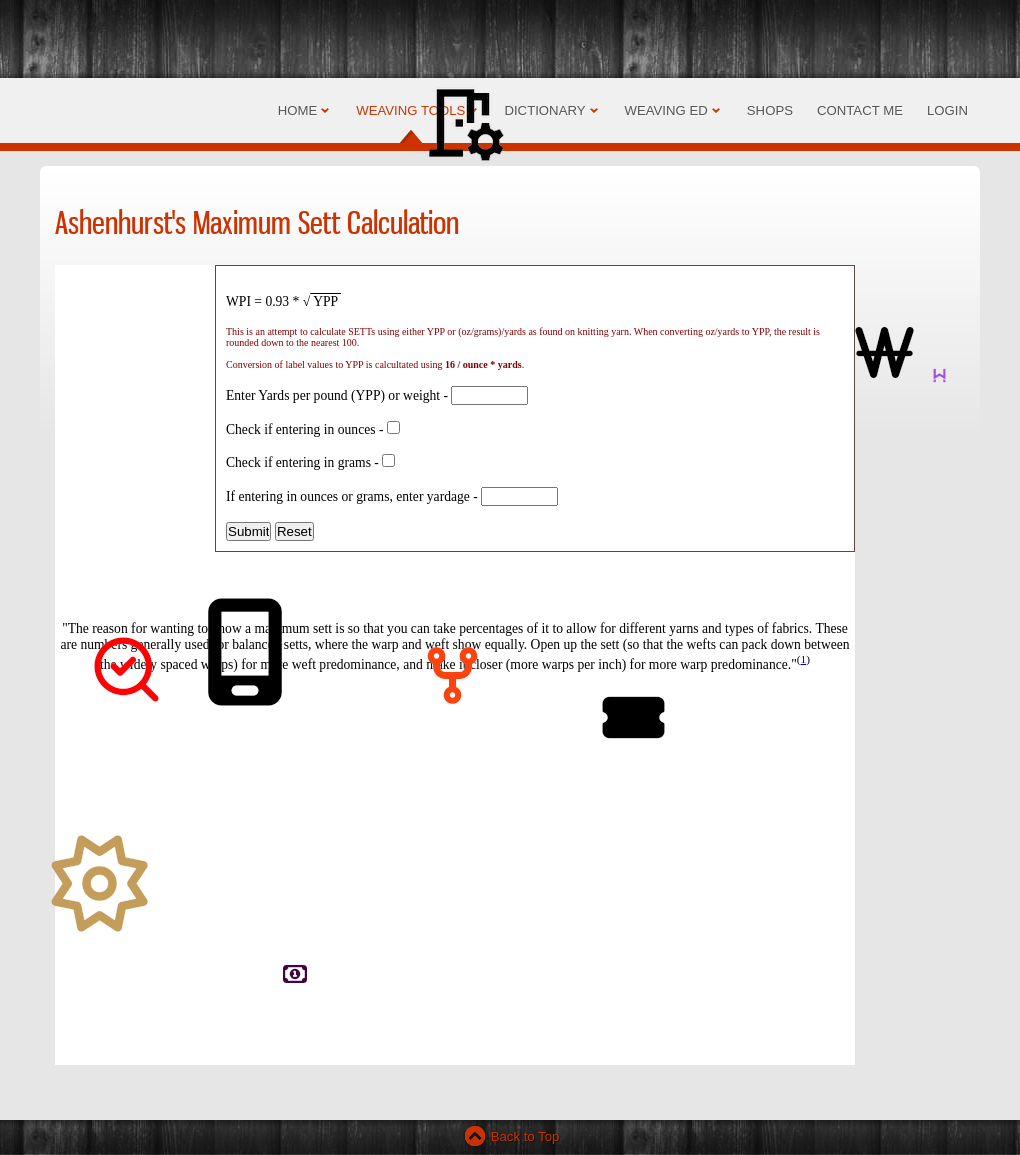  I want to click on adjust room or space settings, so click(463, 123).